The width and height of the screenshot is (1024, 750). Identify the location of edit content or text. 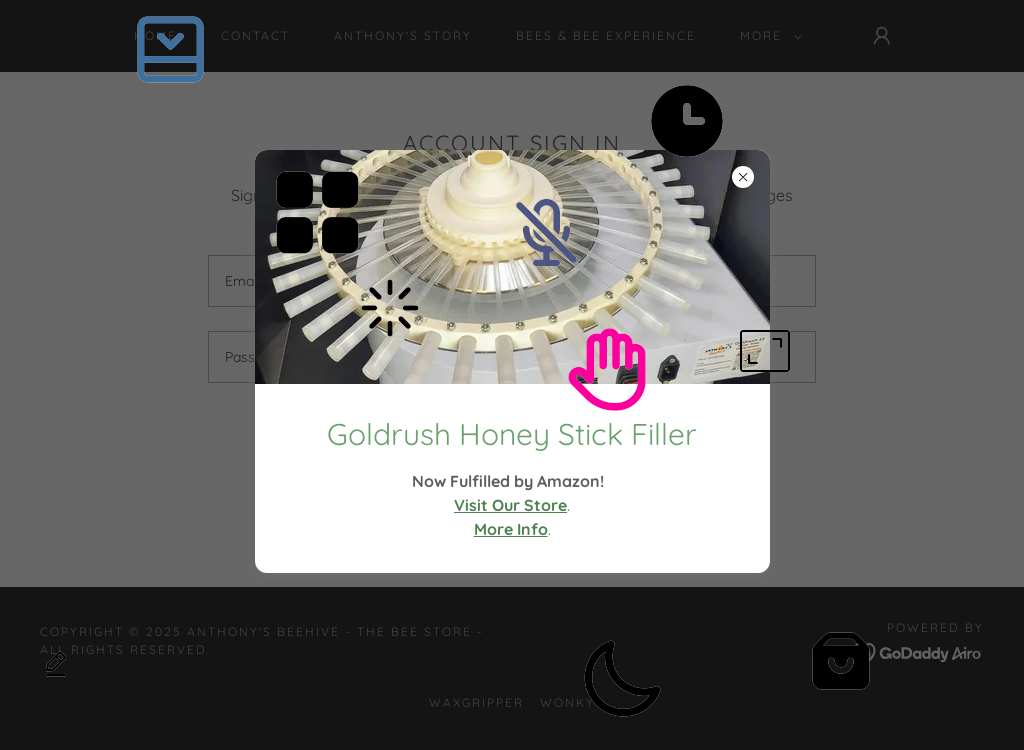
(56, 664).